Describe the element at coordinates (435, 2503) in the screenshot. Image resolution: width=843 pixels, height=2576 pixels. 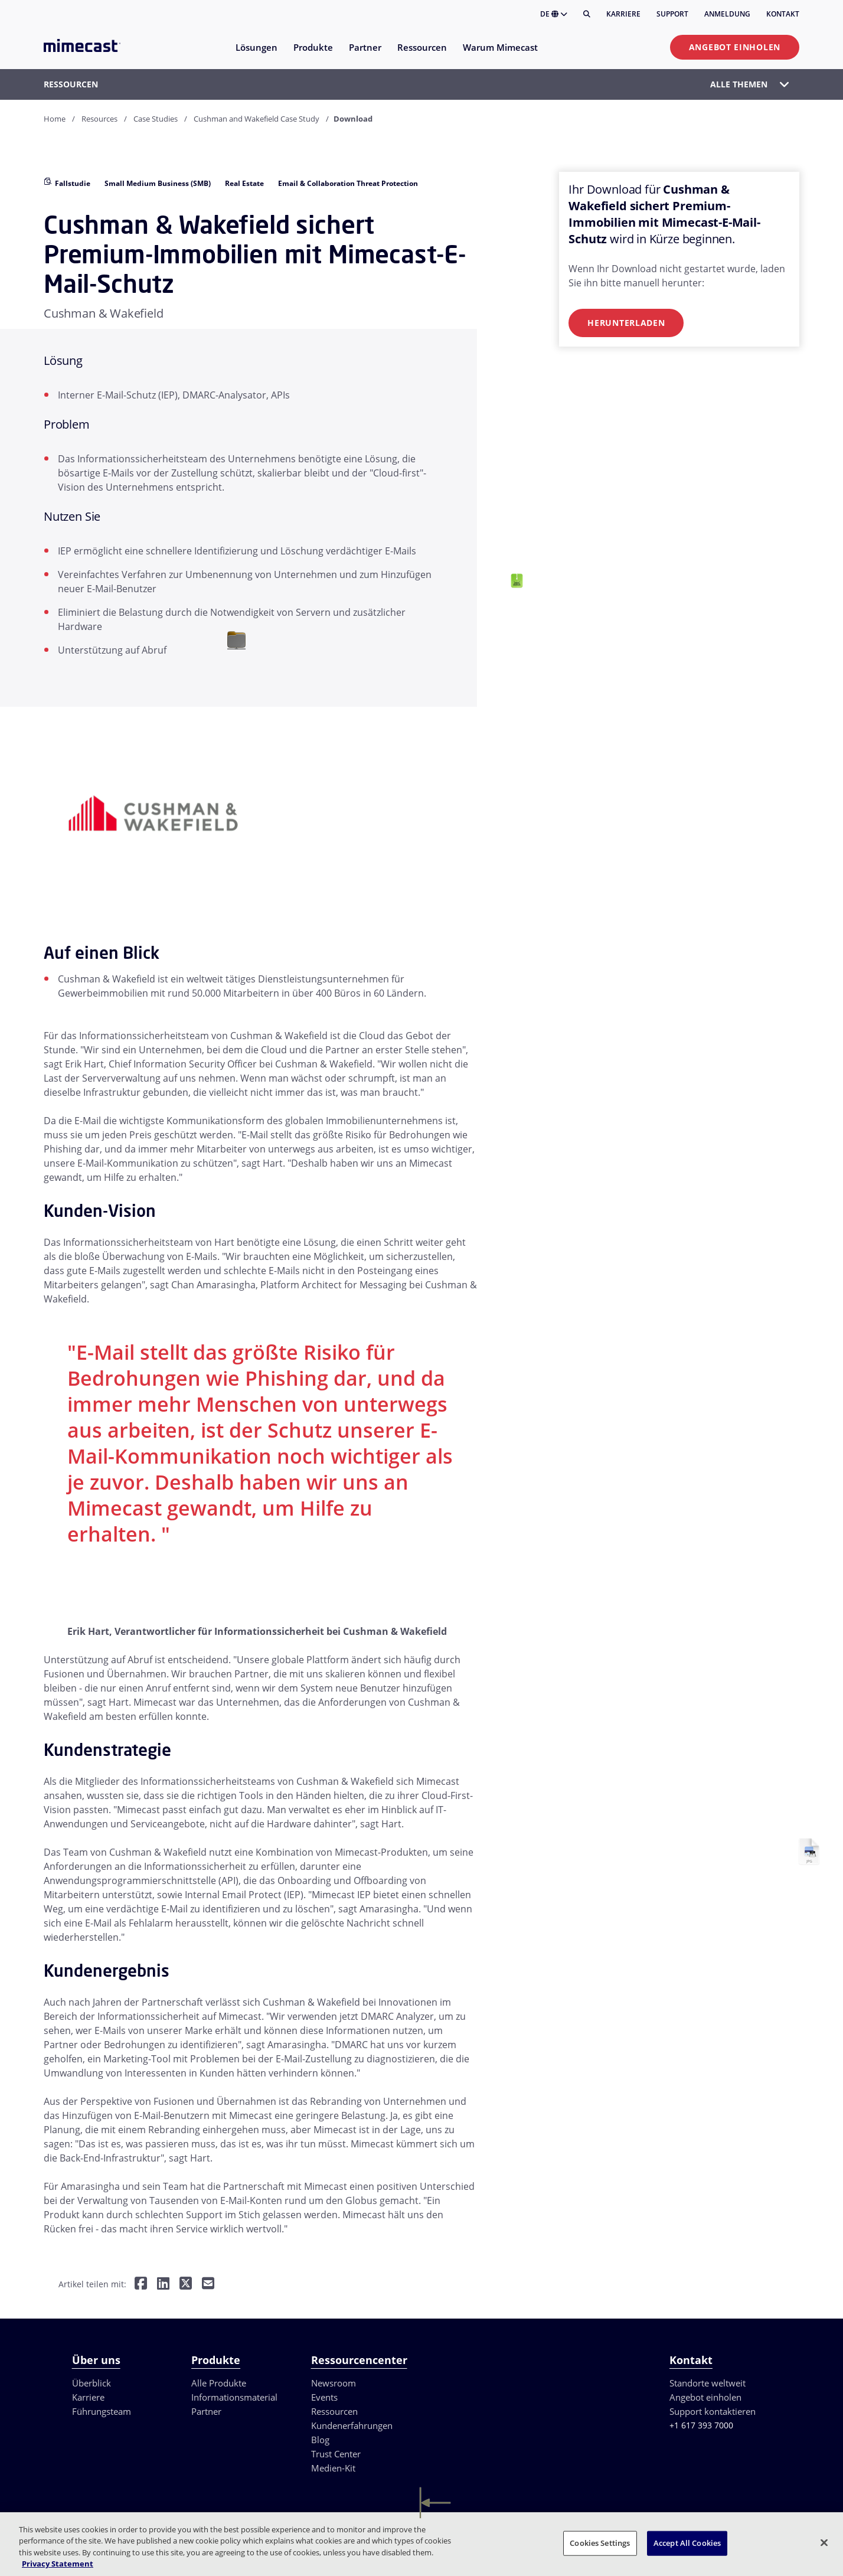
I see `go to the first item in a list or sequence` at that location.